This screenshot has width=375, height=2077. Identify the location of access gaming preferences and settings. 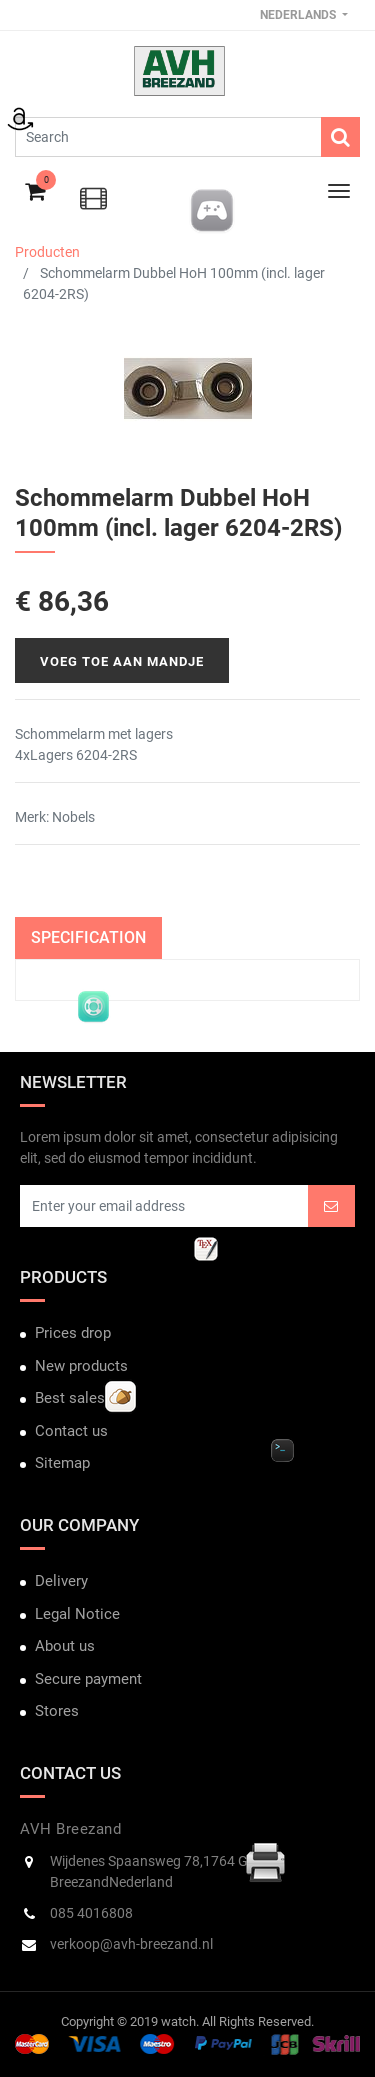
(212, 211).